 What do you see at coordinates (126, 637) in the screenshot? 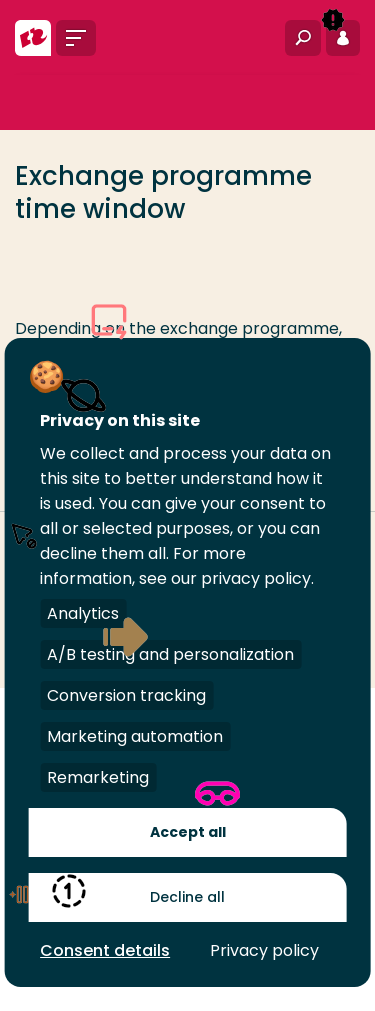
I see `skip to end or last item` at bounding box center [126, 637].